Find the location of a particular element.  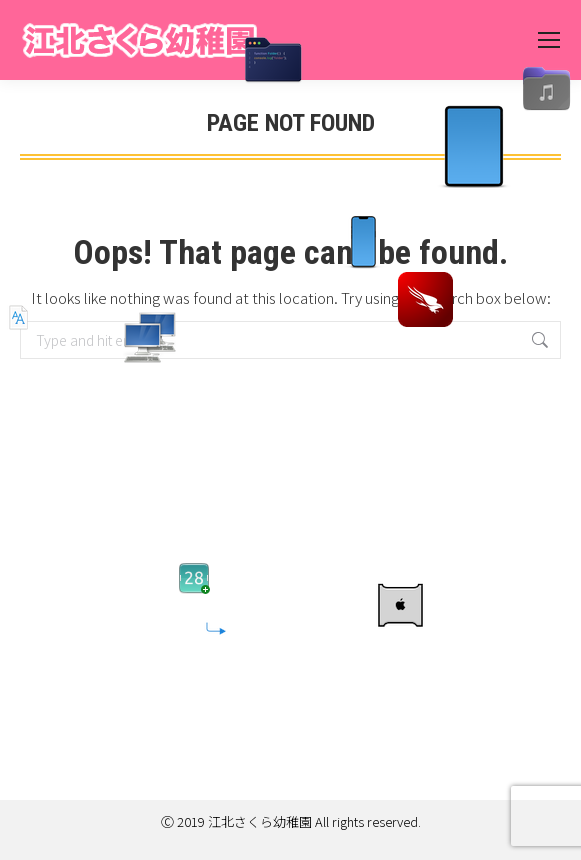

iPhone 13 Pro device connected is located at coordinates (363, 242).